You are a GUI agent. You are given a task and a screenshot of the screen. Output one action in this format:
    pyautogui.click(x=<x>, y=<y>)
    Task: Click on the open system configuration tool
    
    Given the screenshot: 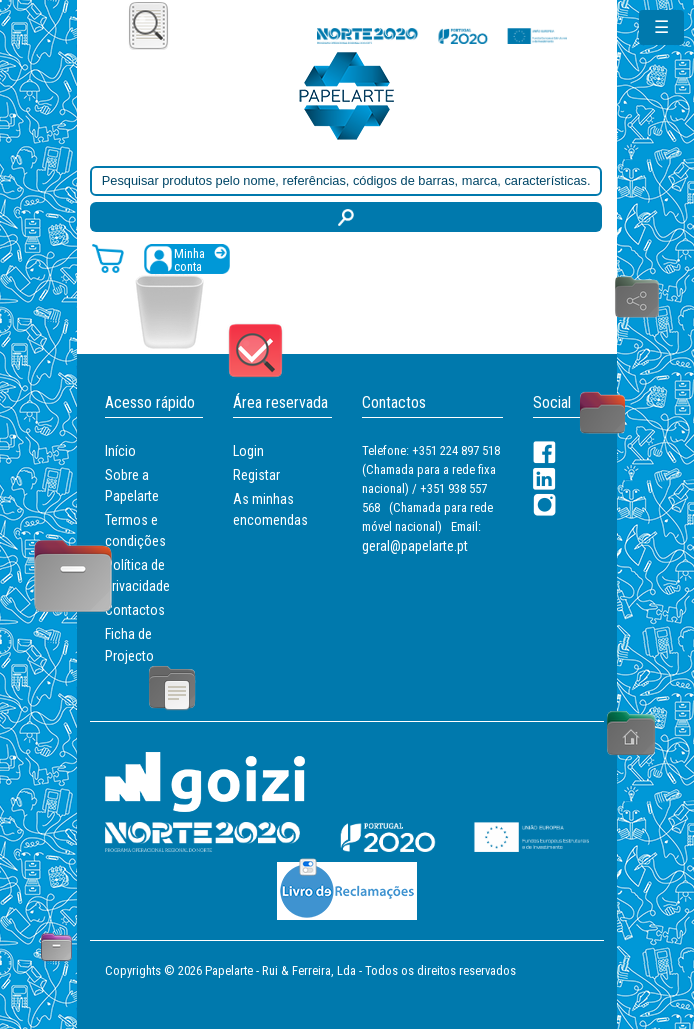 What is the action you would take?
    pyautogui.click(x=255, y=350)
    